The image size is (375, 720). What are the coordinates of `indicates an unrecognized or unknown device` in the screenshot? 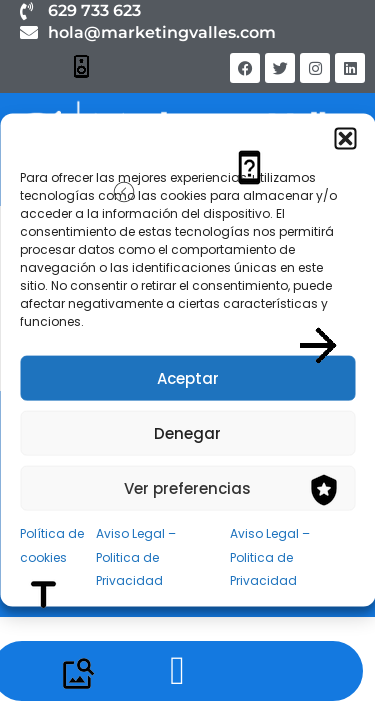 It's located at (249, 167).